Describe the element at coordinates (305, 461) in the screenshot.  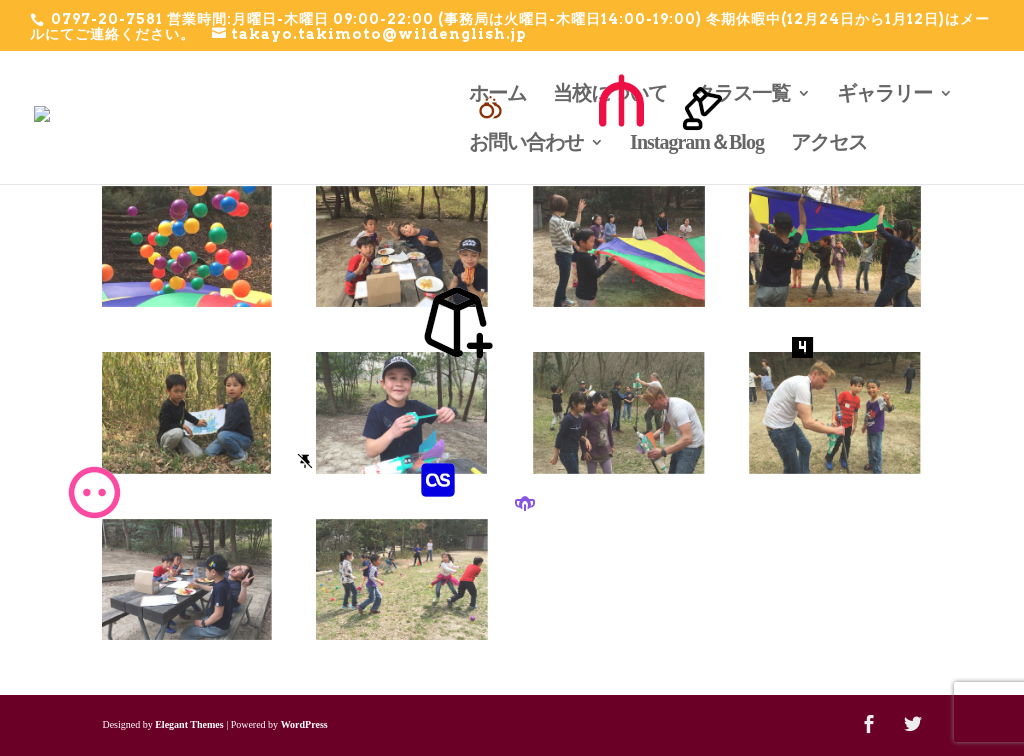
I see `unpin this item` at that location.